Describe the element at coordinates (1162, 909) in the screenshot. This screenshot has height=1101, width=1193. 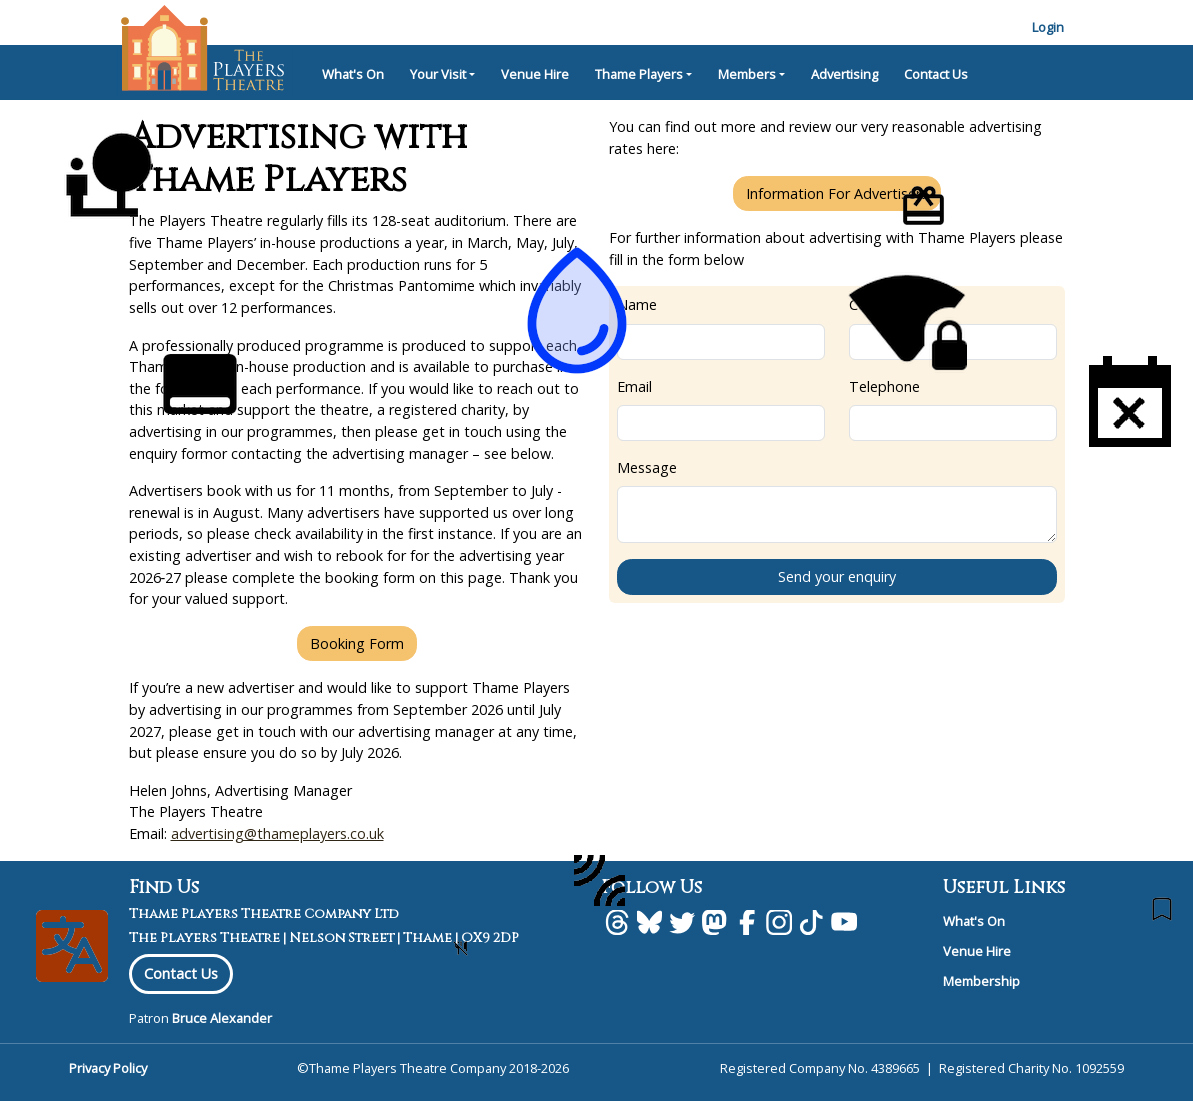
I see `save this item for later` at that location.